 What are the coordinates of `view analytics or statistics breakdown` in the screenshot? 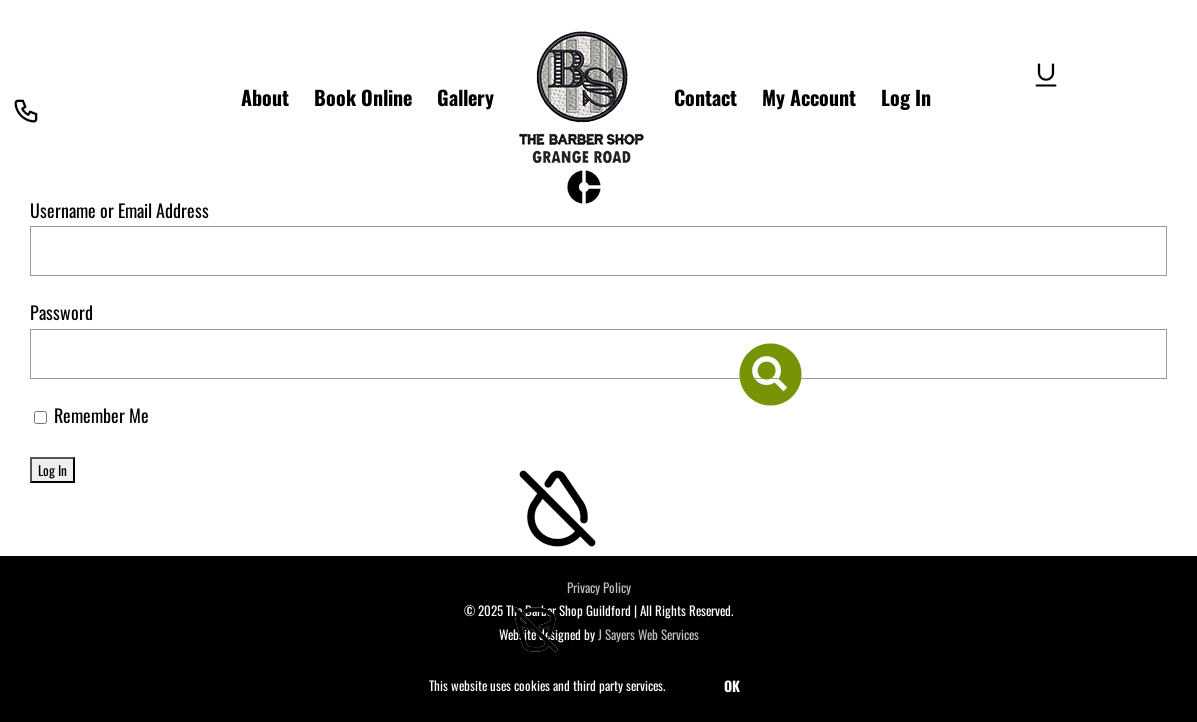 It's located at (584, 187).